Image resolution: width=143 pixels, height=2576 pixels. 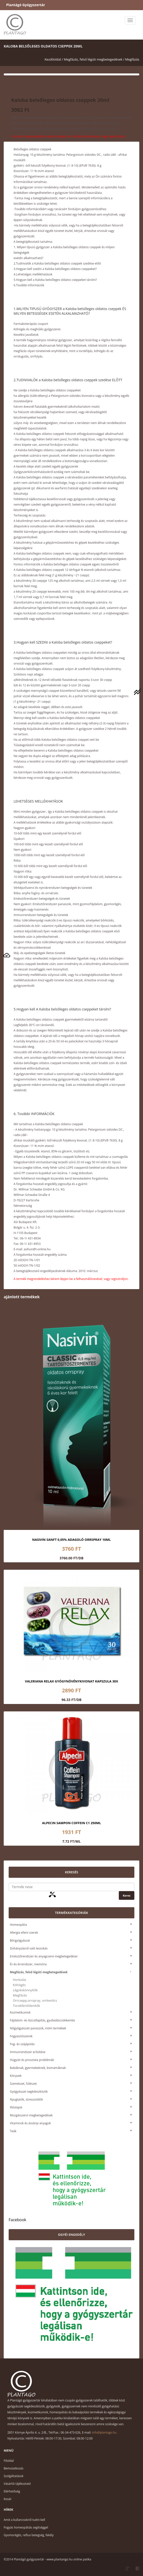 I want to click on file successfully uploaded to cloud, so click(x=7, y=955).